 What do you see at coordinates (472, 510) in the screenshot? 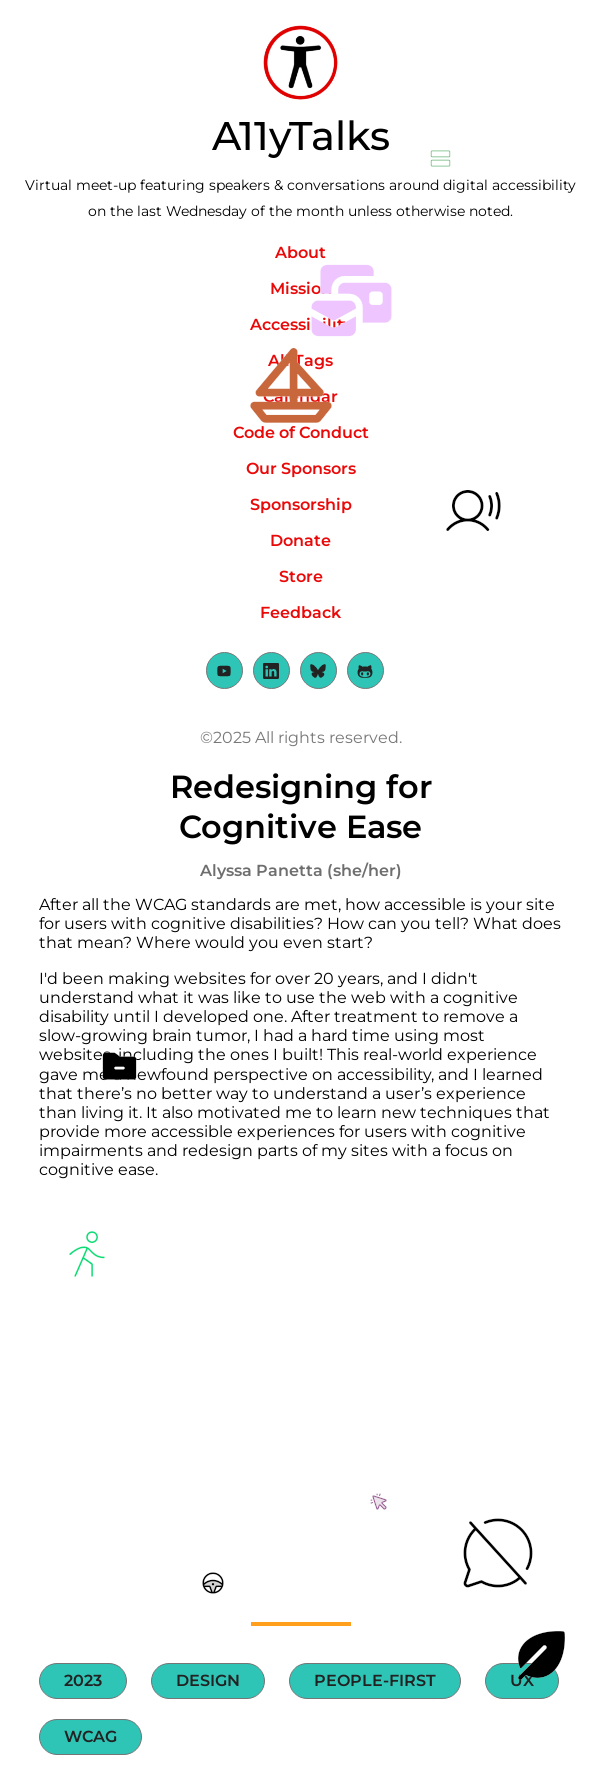
I see `user audio or voice settings` at bounding box center [472, 510].